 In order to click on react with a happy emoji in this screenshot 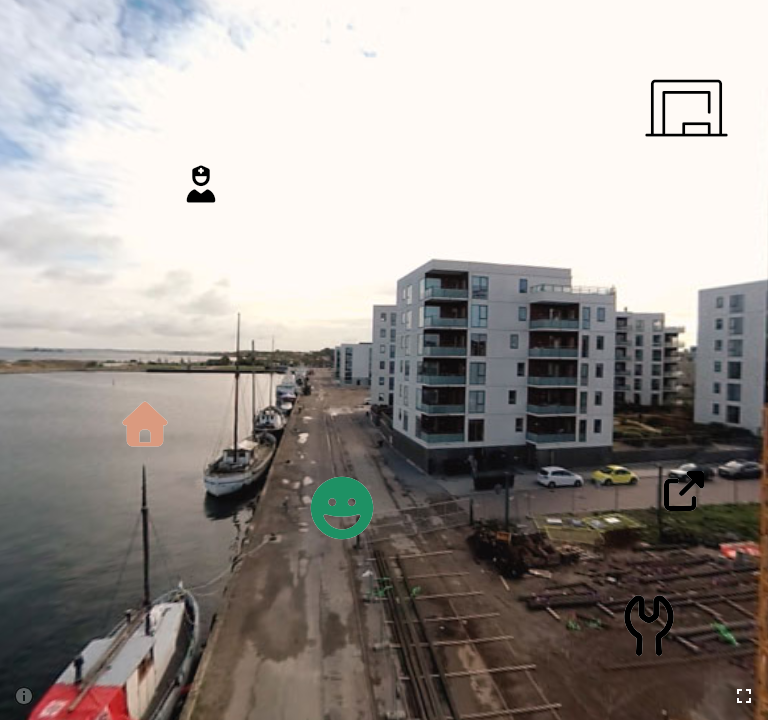, I will do `click(342, 508)`.